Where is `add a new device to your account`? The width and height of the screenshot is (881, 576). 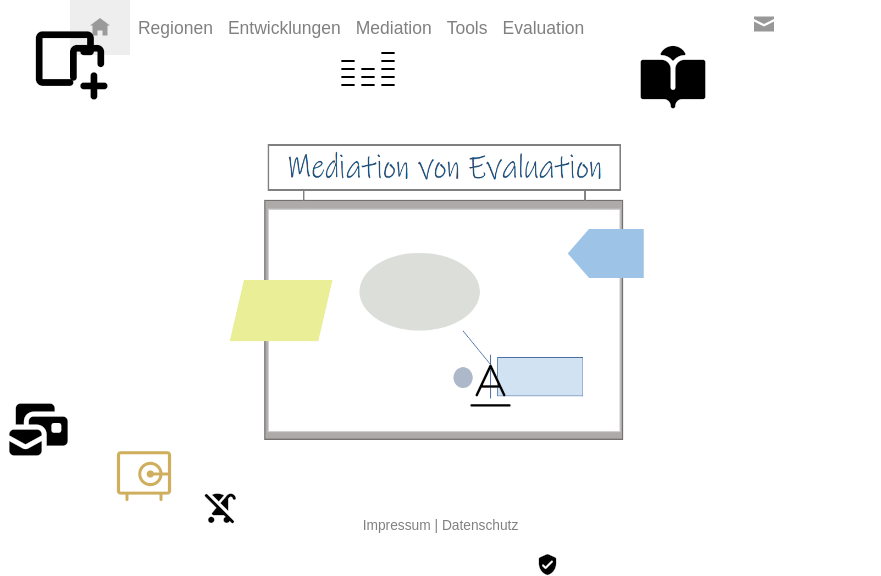 add a new device to your account is located at coordinates (70, 62).